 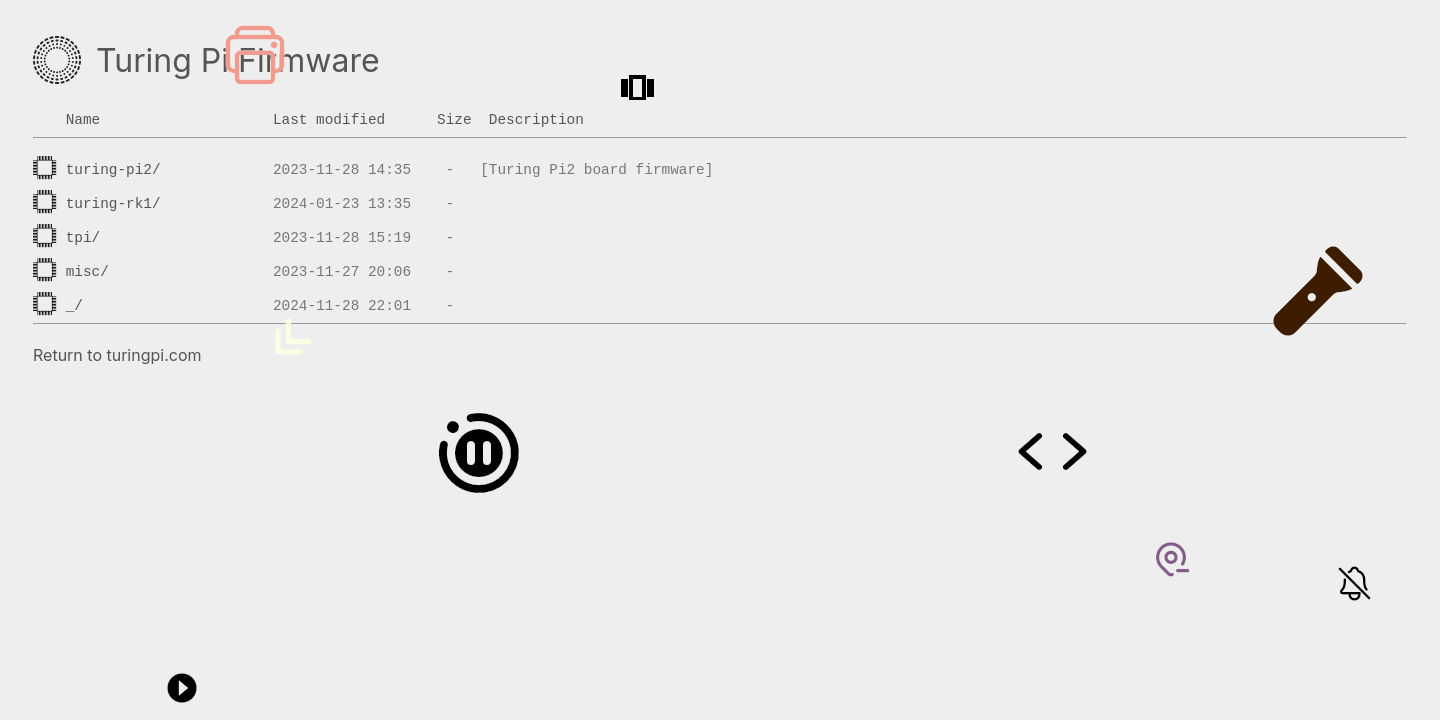 I want to click on mute or disable notifications, so click(x=1354, y=583).